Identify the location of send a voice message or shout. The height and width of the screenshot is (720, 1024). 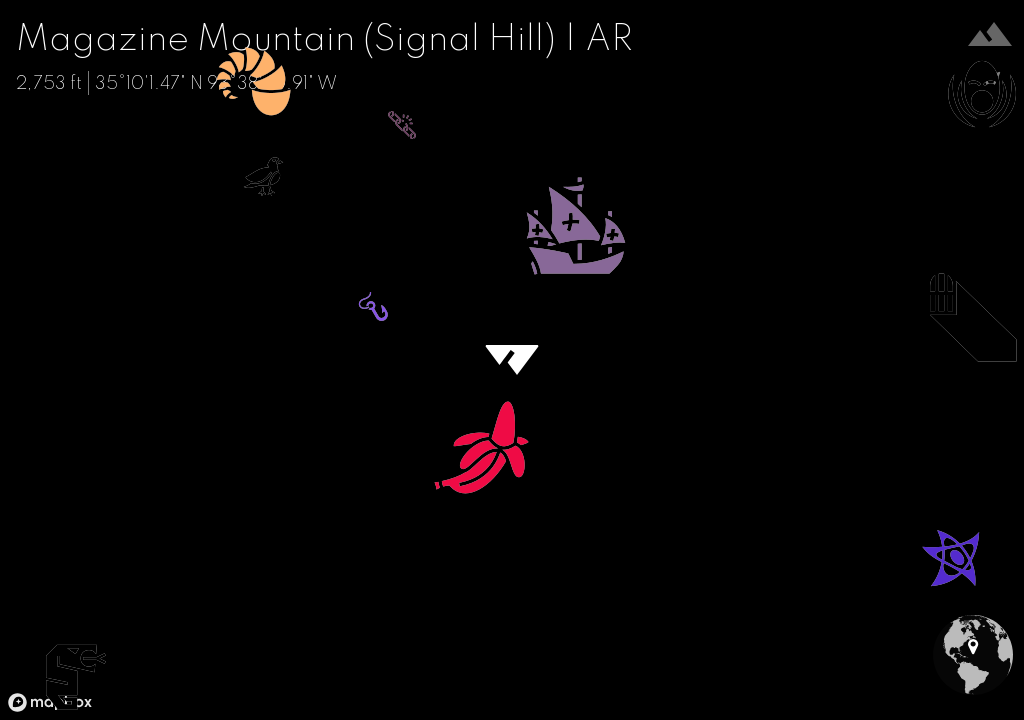
(982, 93).